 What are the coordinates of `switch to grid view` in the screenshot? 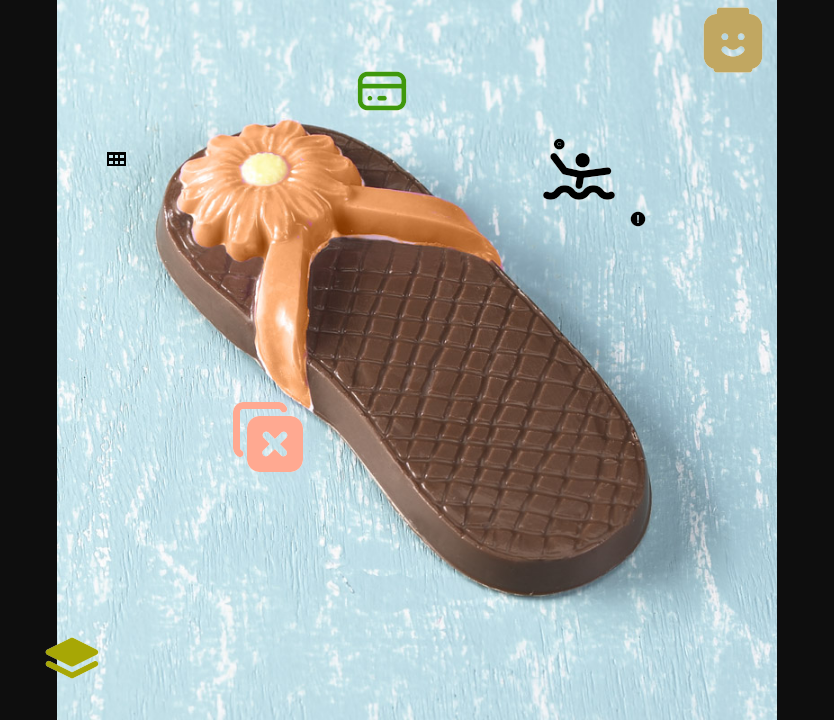 It's located at (116, 160).